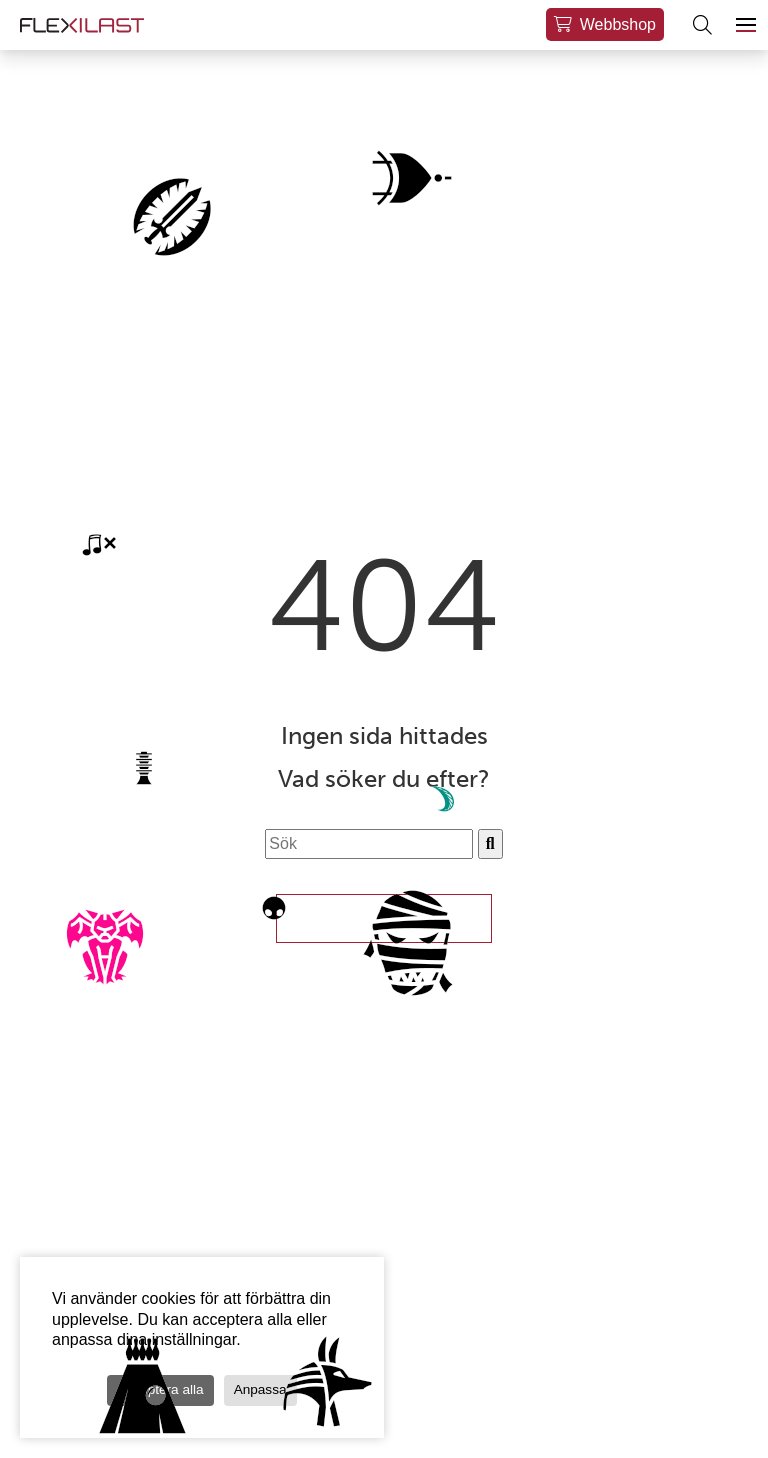 The image size is (768, 1458). I want to click on select anubis character or deity, so click(327, 1381).